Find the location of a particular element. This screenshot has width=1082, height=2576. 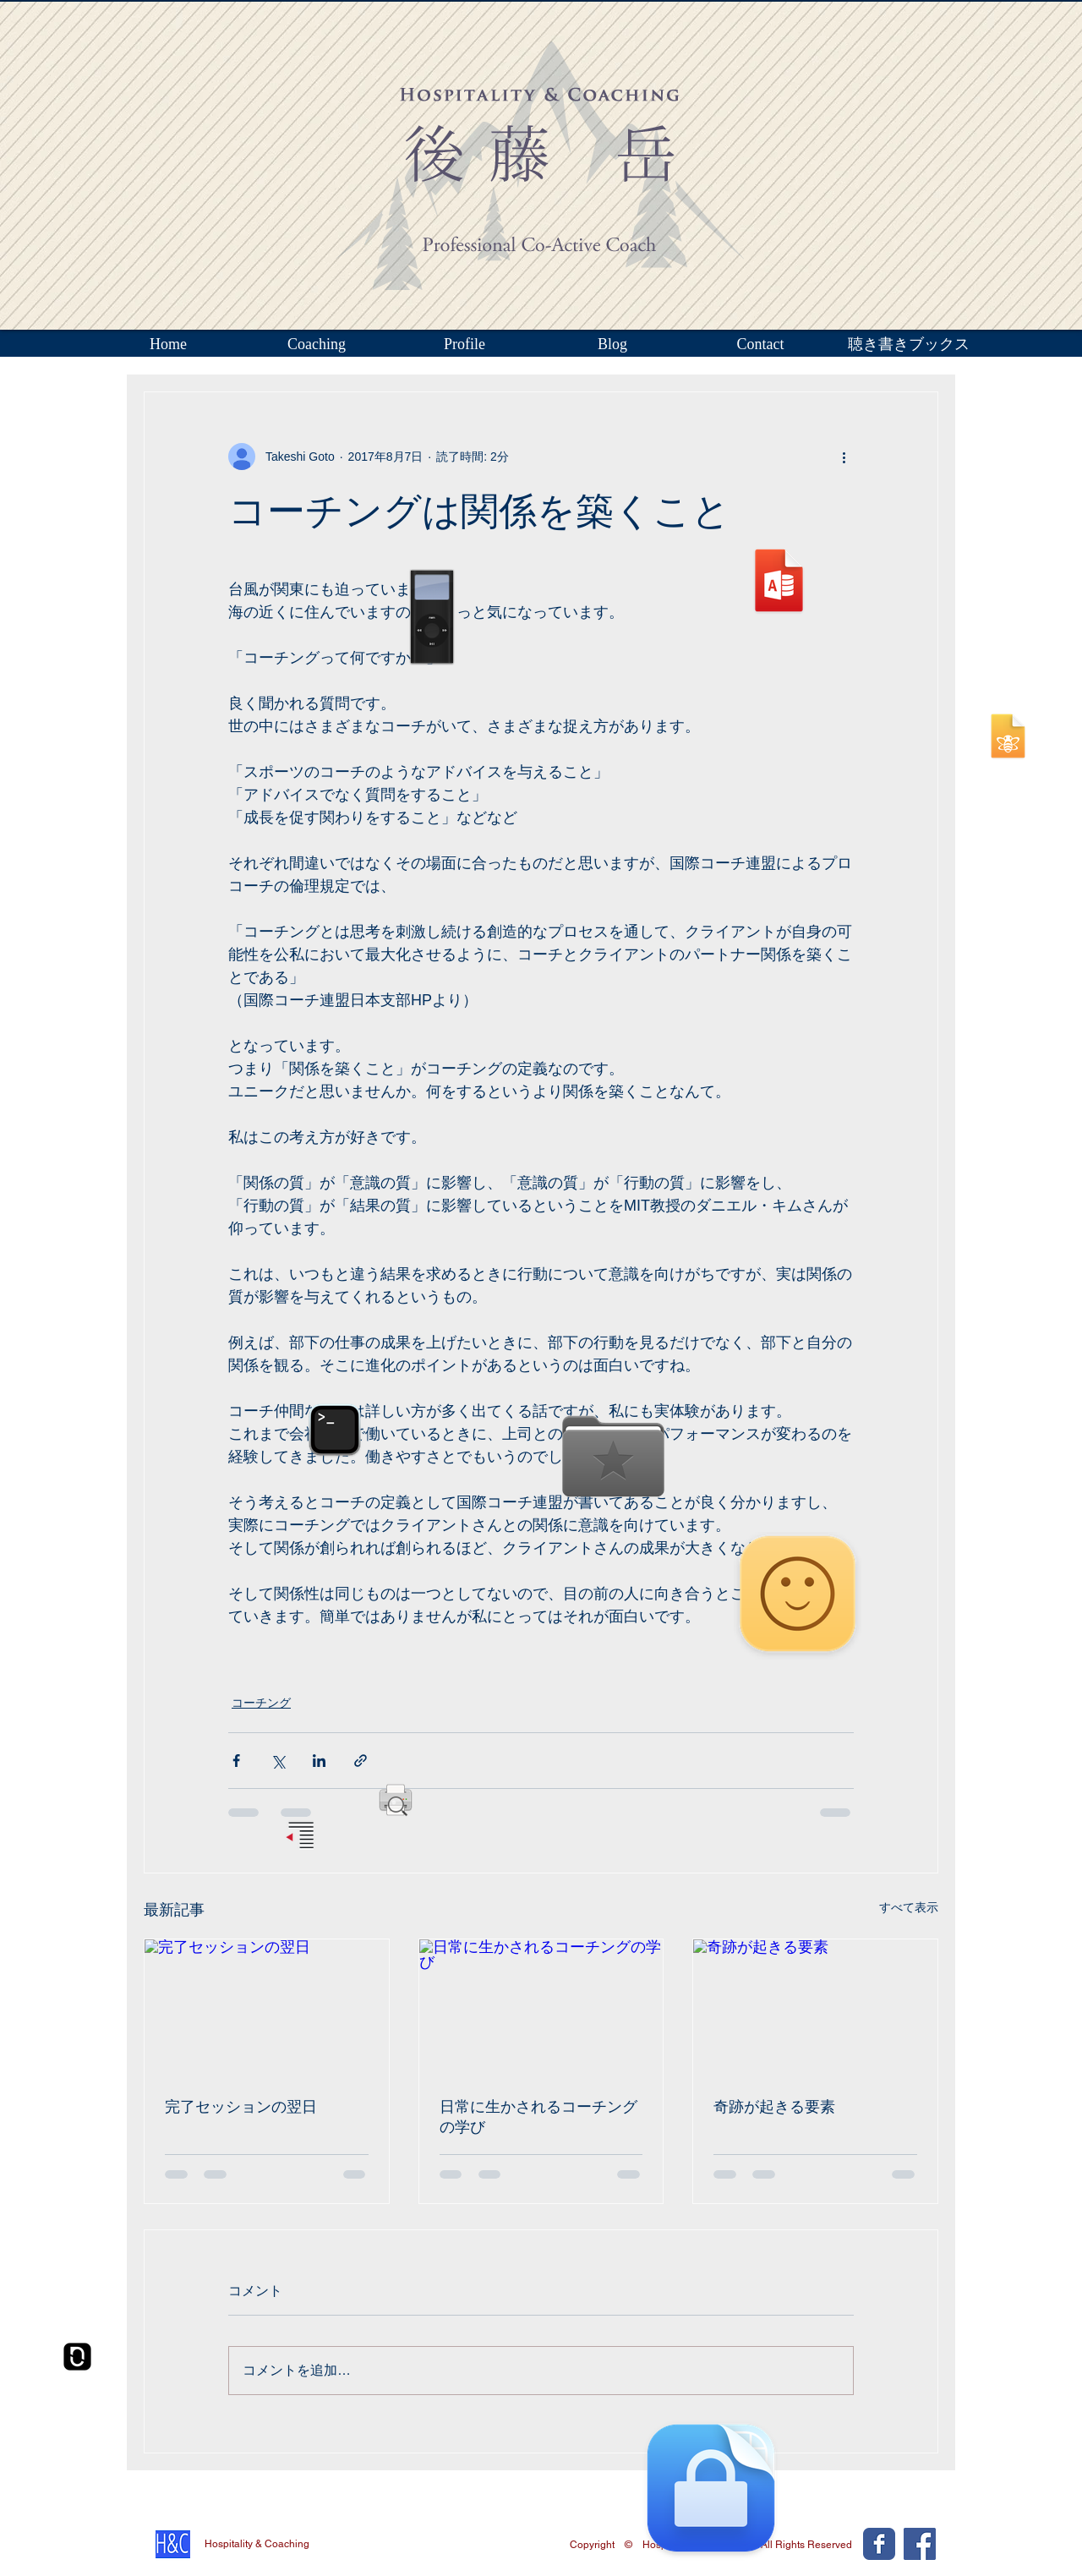

open screensaver and lock screen preferences is located at coordinates (711, 2488).